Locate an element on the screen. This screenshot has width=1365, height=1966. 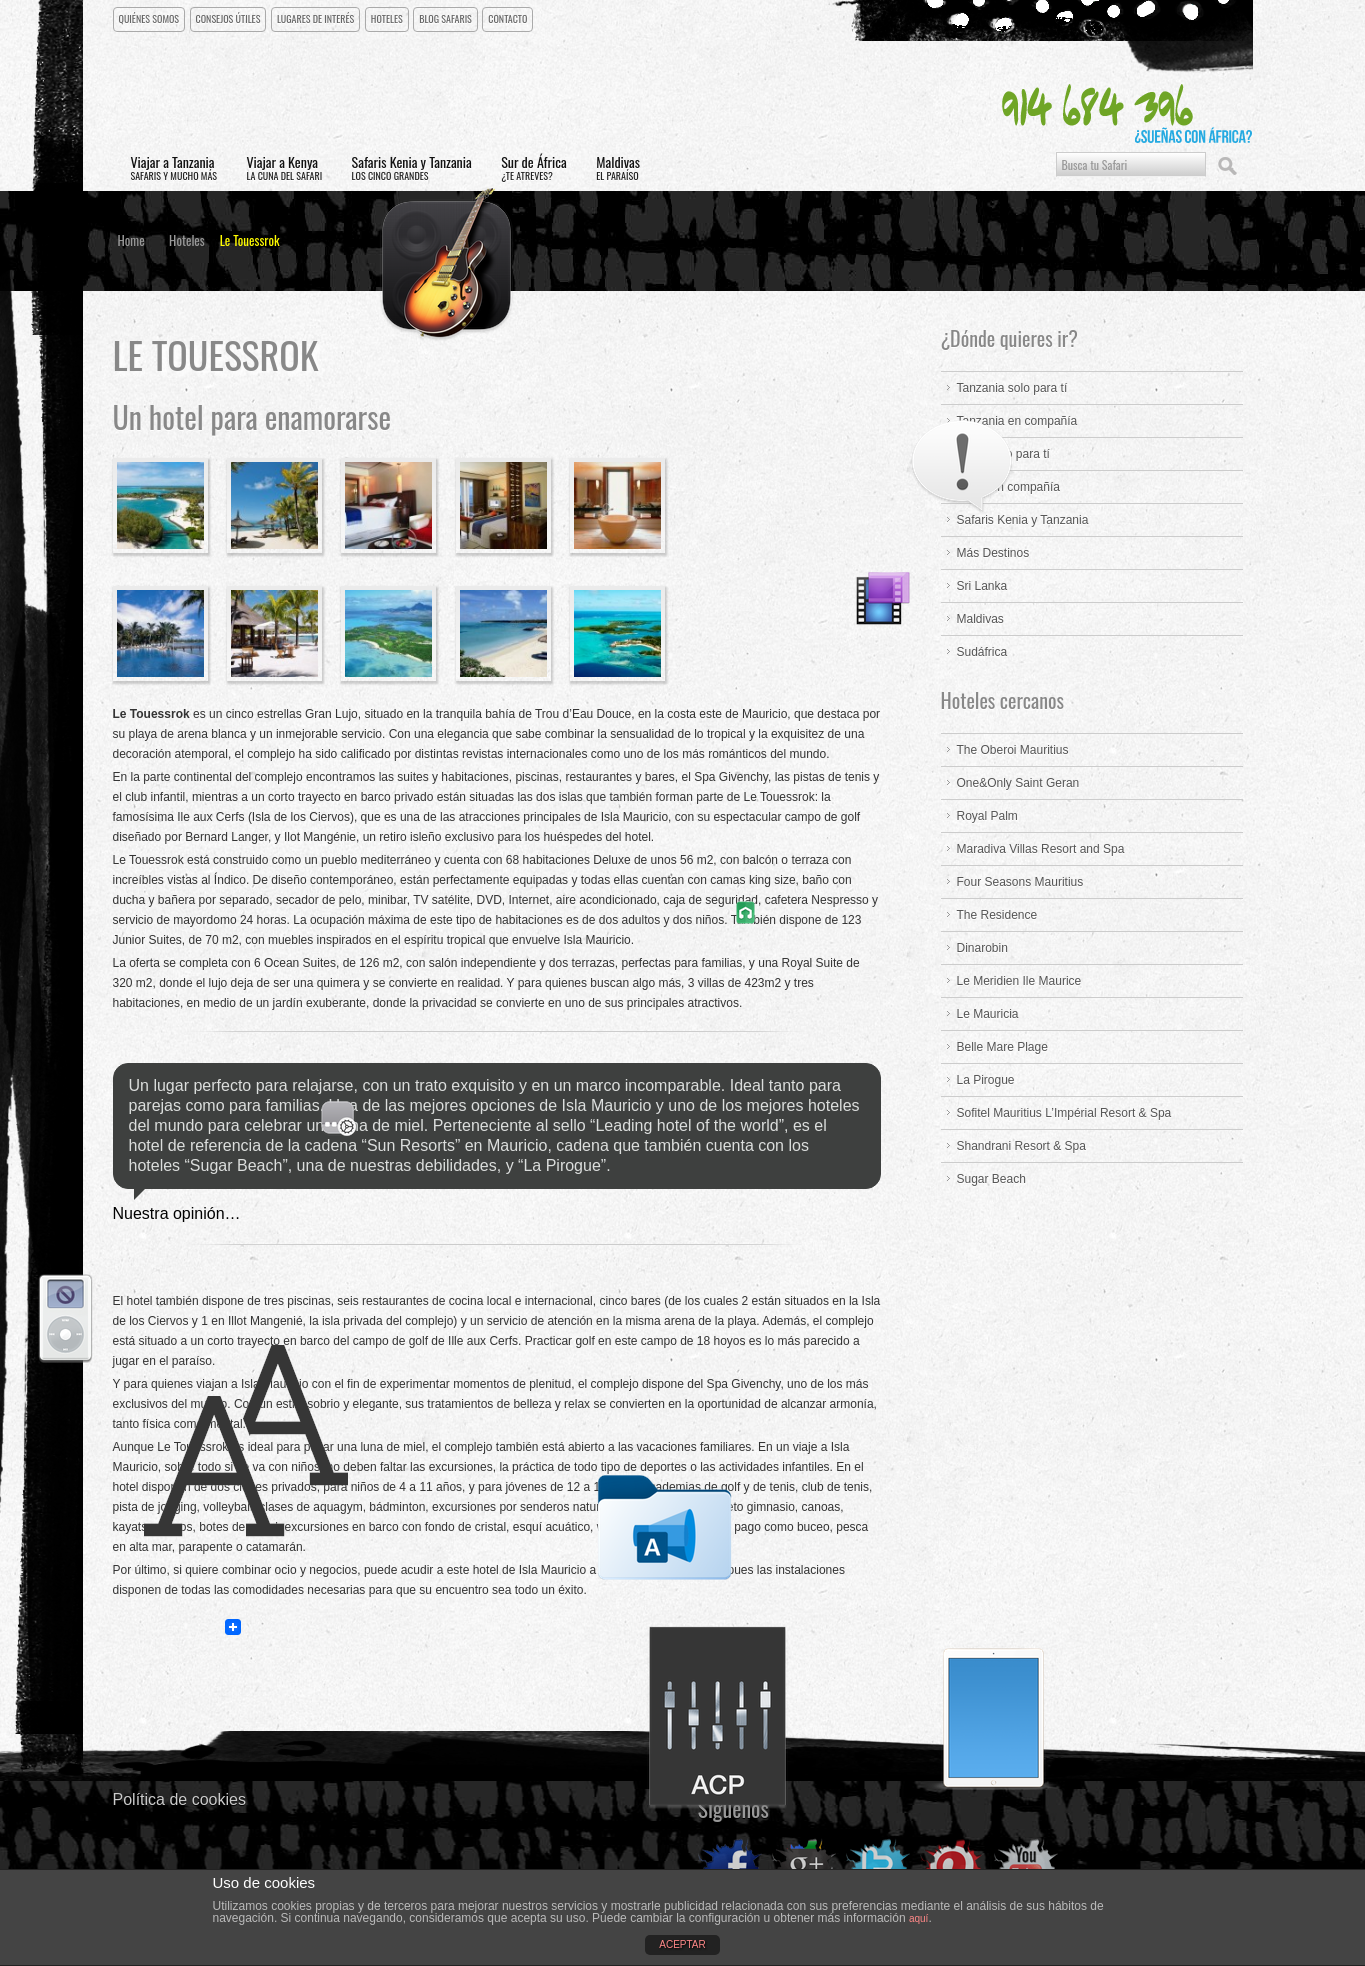
open GarageBand music creation app is located at coordinates (446, 265).